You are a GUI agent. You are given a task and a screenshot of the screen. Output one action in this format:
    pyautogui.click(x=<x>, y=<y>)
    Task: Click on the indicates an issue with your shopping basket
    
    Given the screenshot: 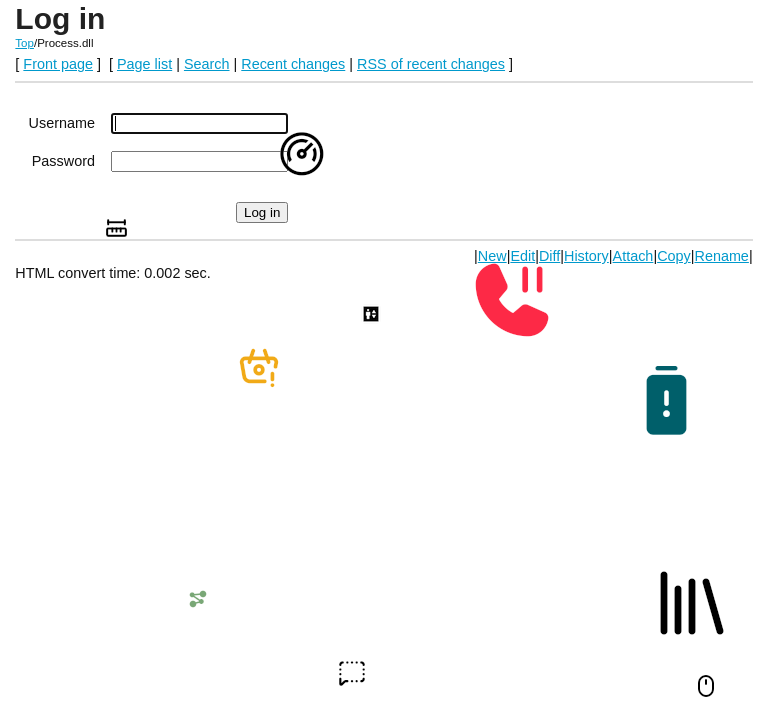 What is the action you would take?
    pyautogui.click(x=259, y=366)
    